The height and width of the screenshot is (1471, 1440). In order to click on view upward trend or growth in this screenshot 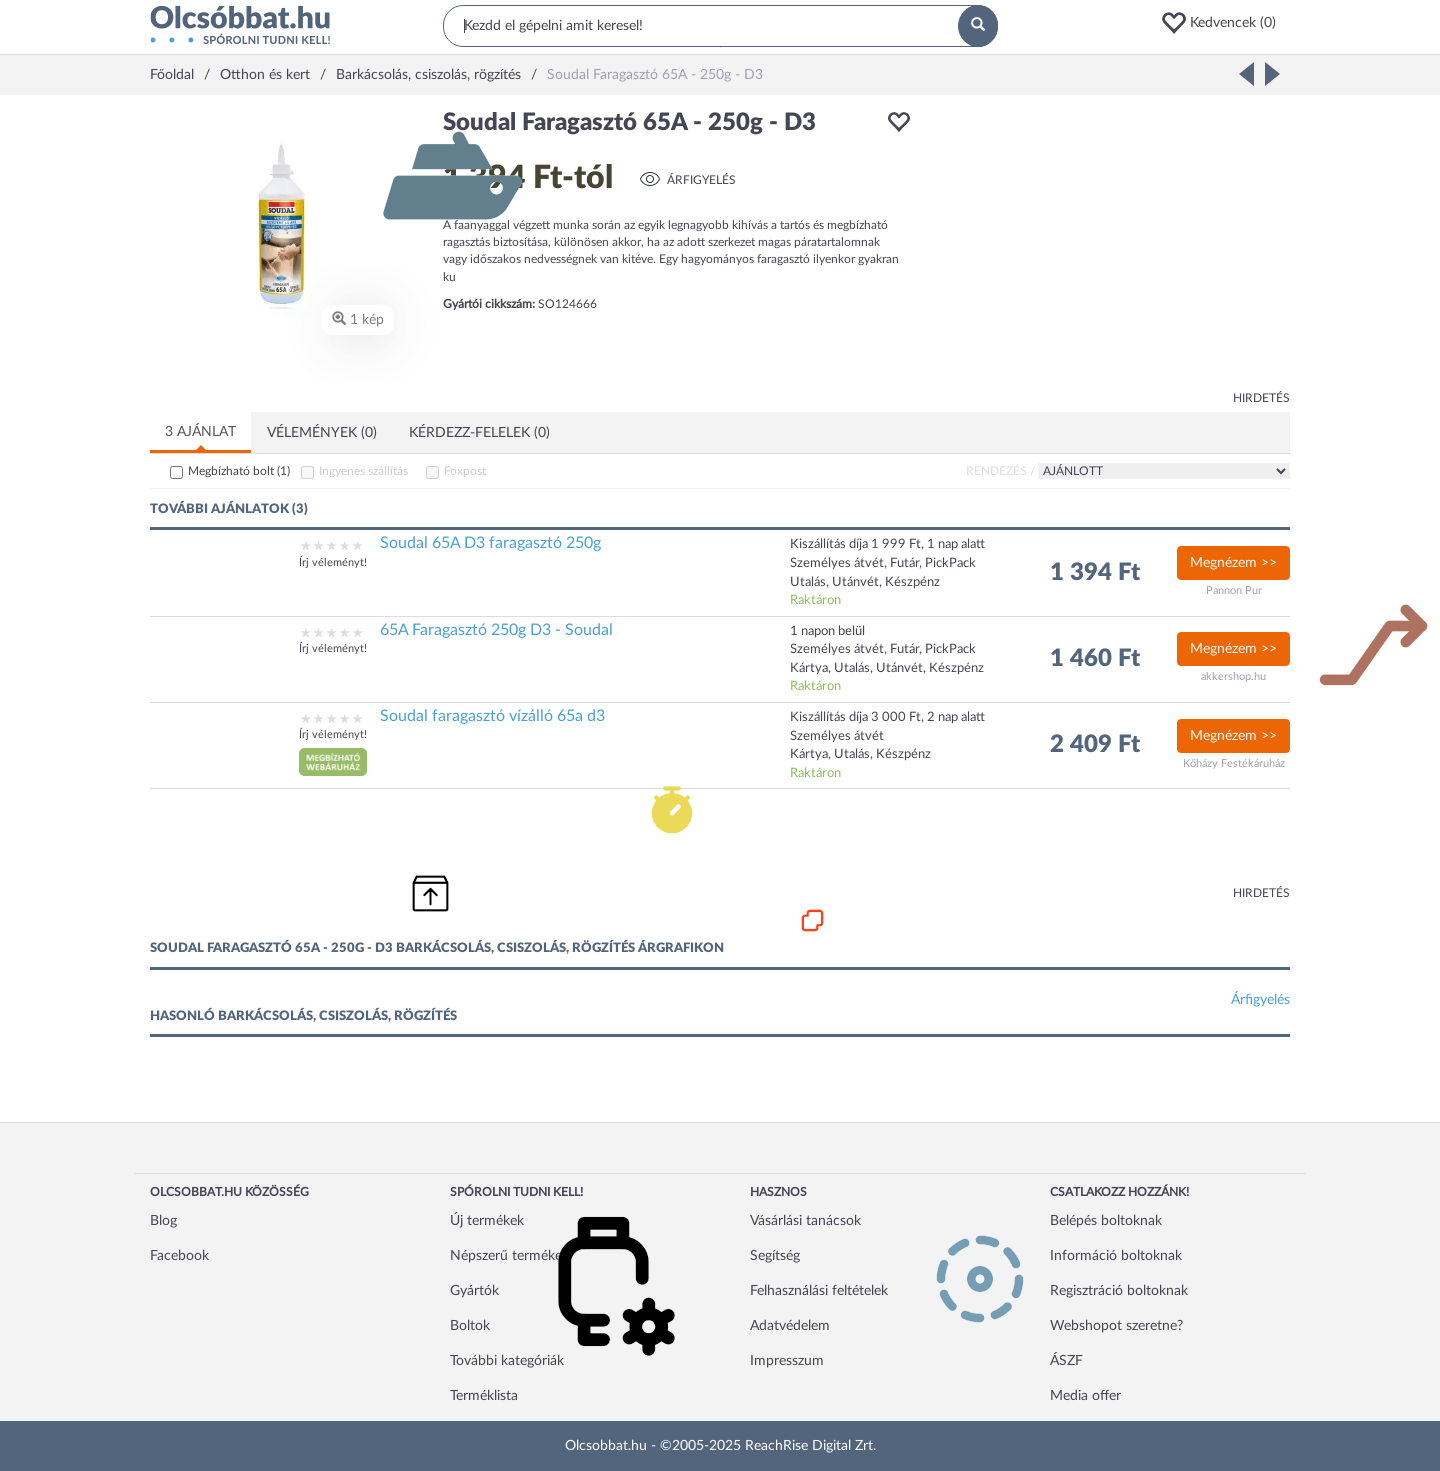, I will do `click(1373, 647)`.